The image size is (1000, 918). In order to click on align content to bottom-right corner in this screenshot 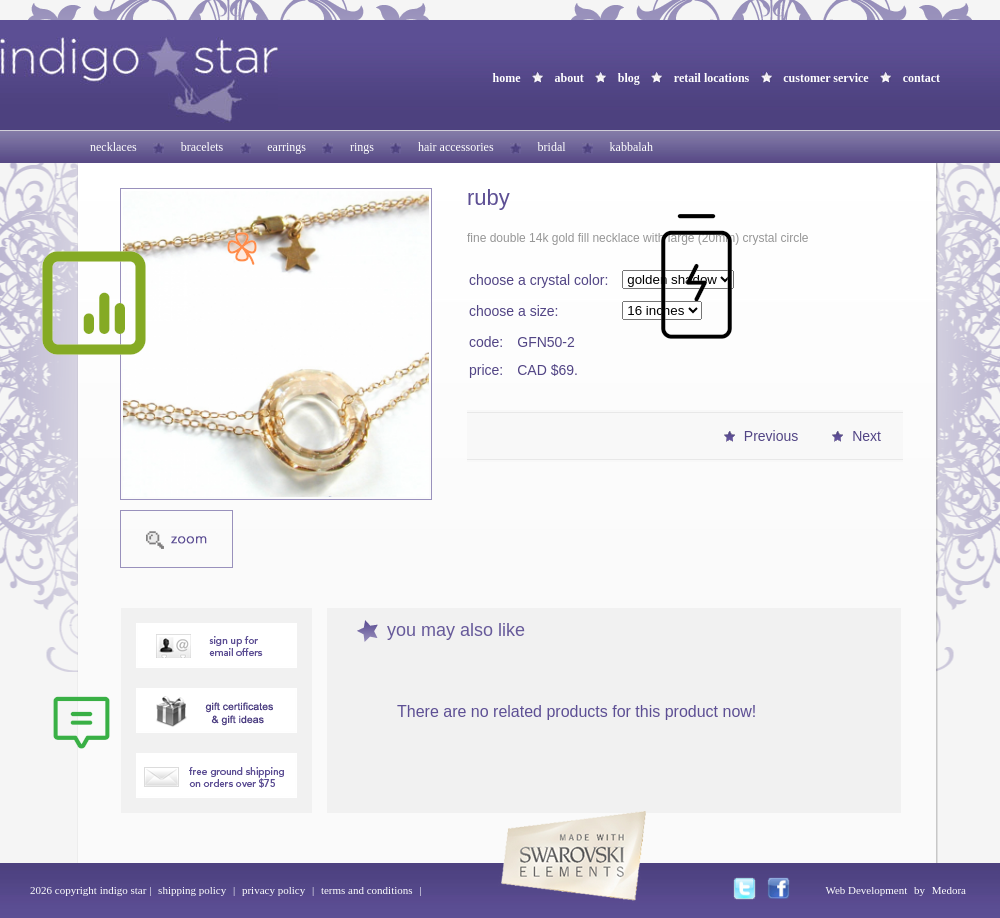, I will do `click(94, 303)`.